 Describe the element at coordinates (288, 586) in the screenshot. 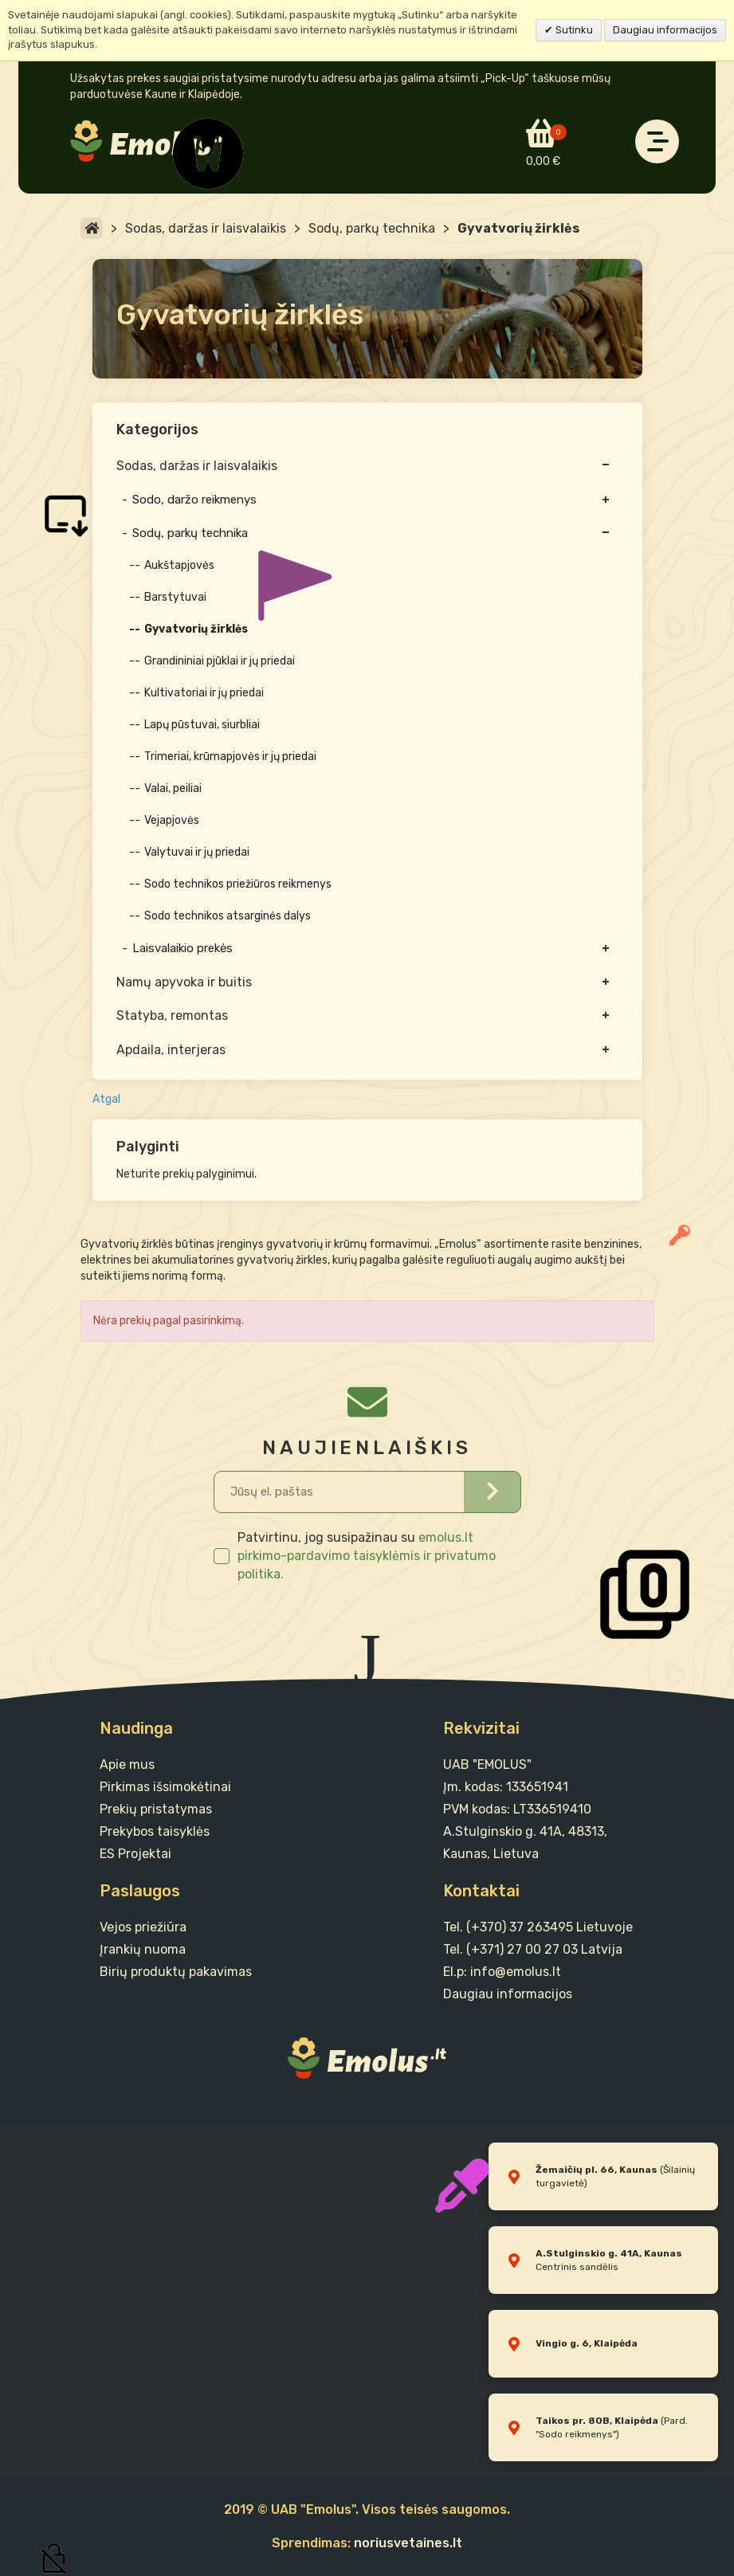

I see `flag or bookmark an item for later` at that location.